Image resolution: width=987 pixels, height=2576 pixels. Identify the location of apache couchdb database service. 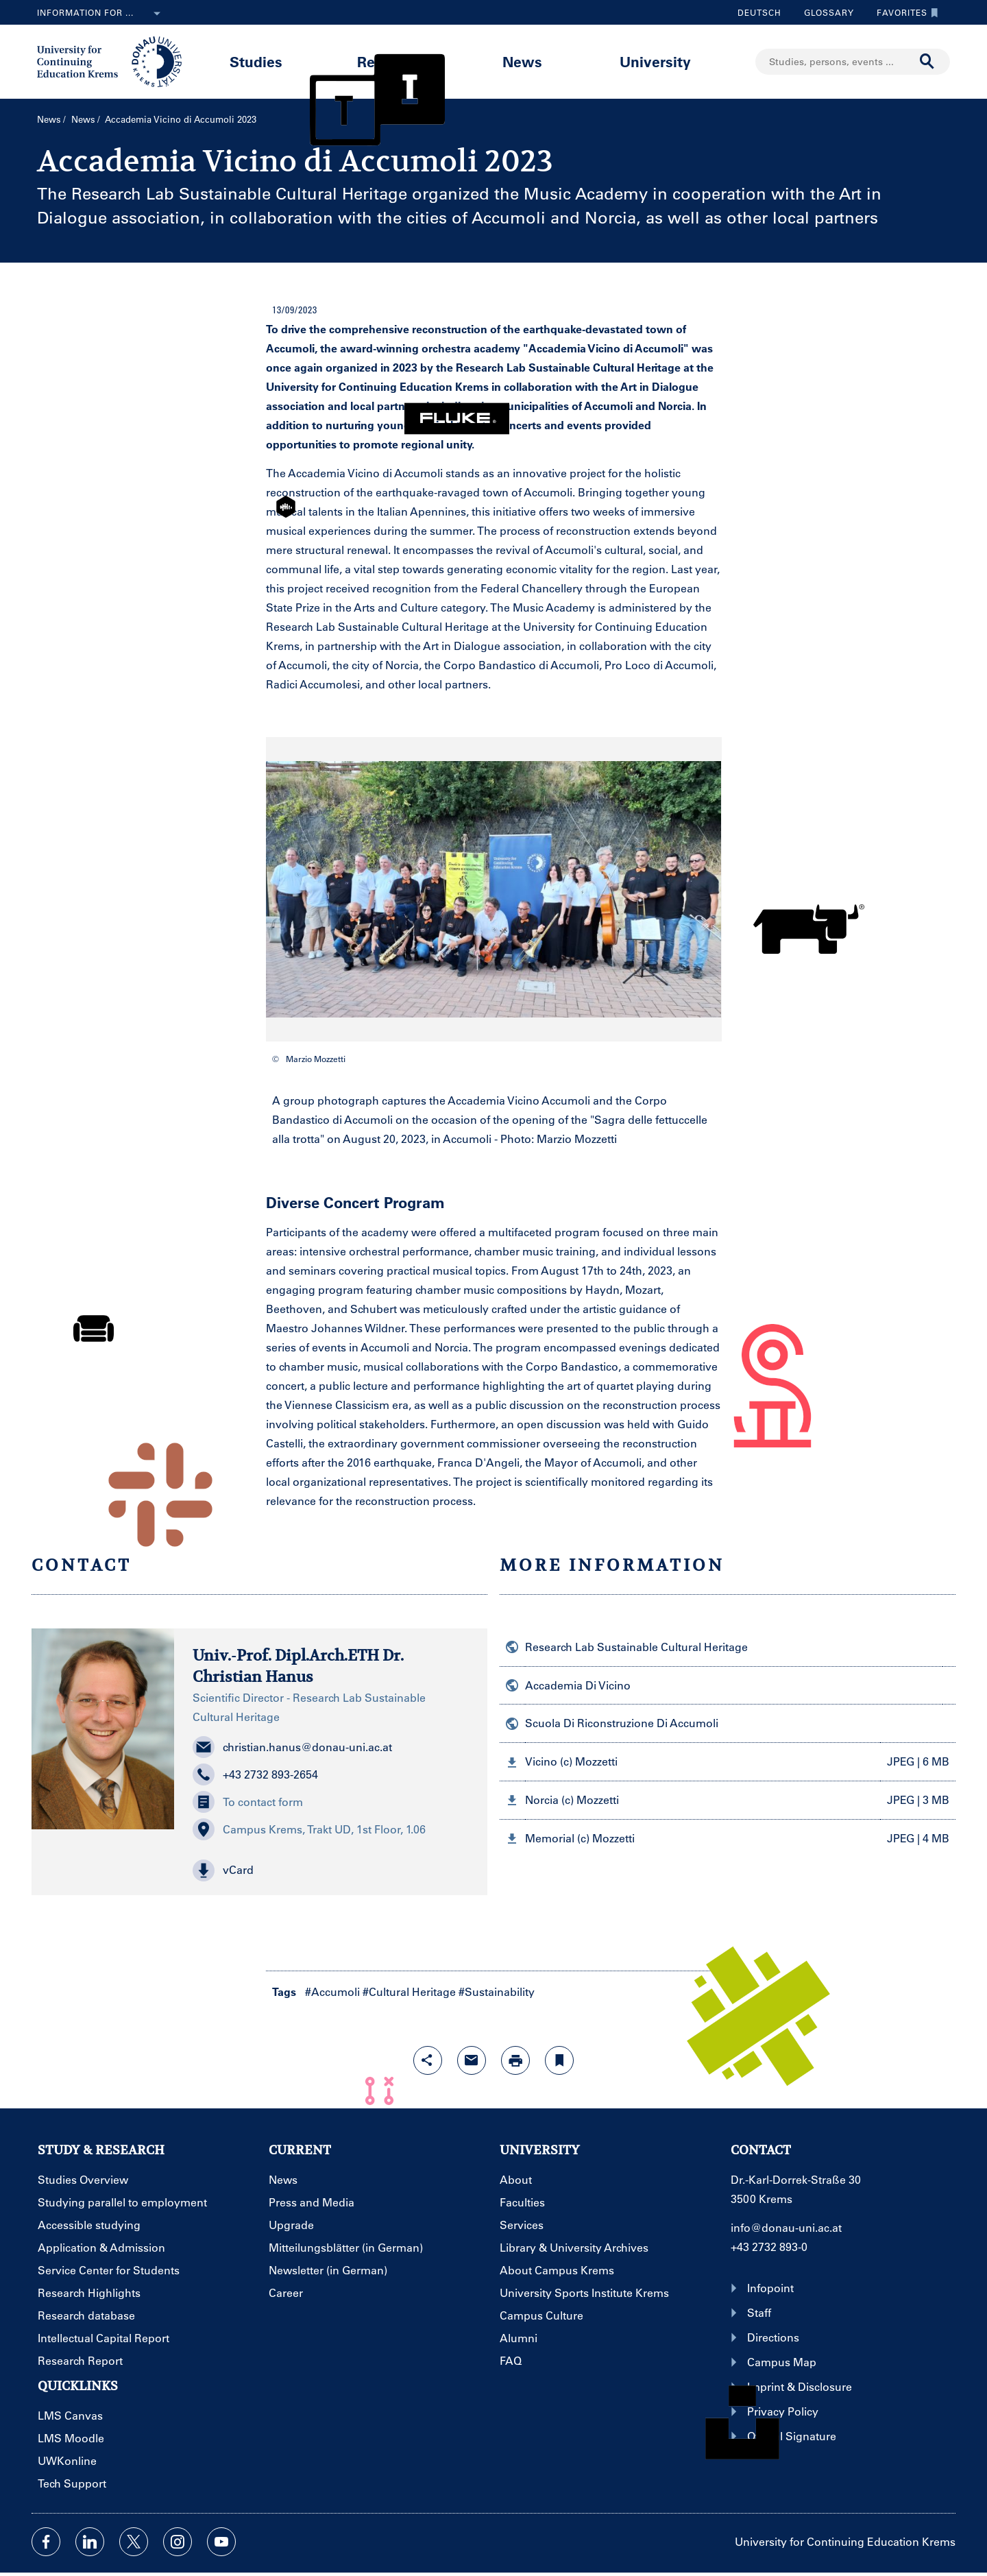
(93, 1328).